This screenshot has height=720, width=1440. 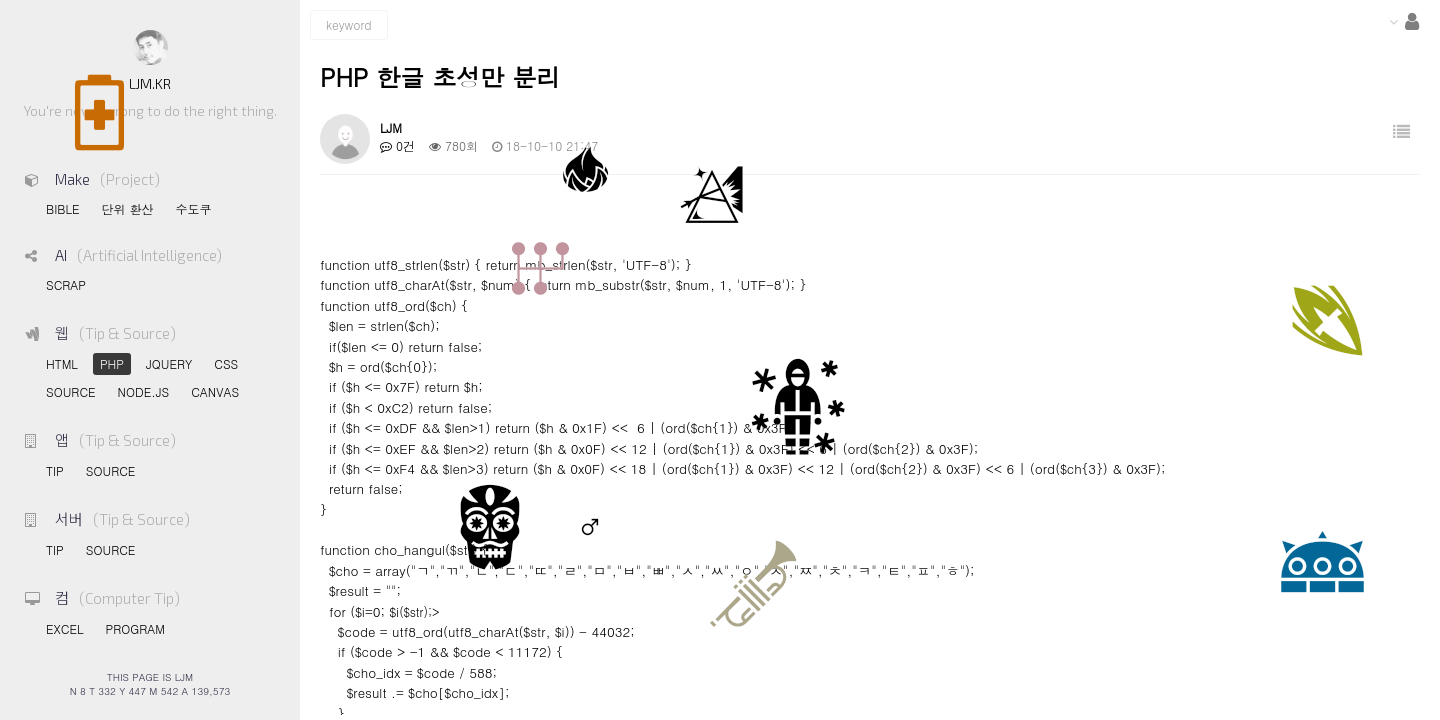 I want to click on indicates a hot or trending item, so click(x=585, y=169).